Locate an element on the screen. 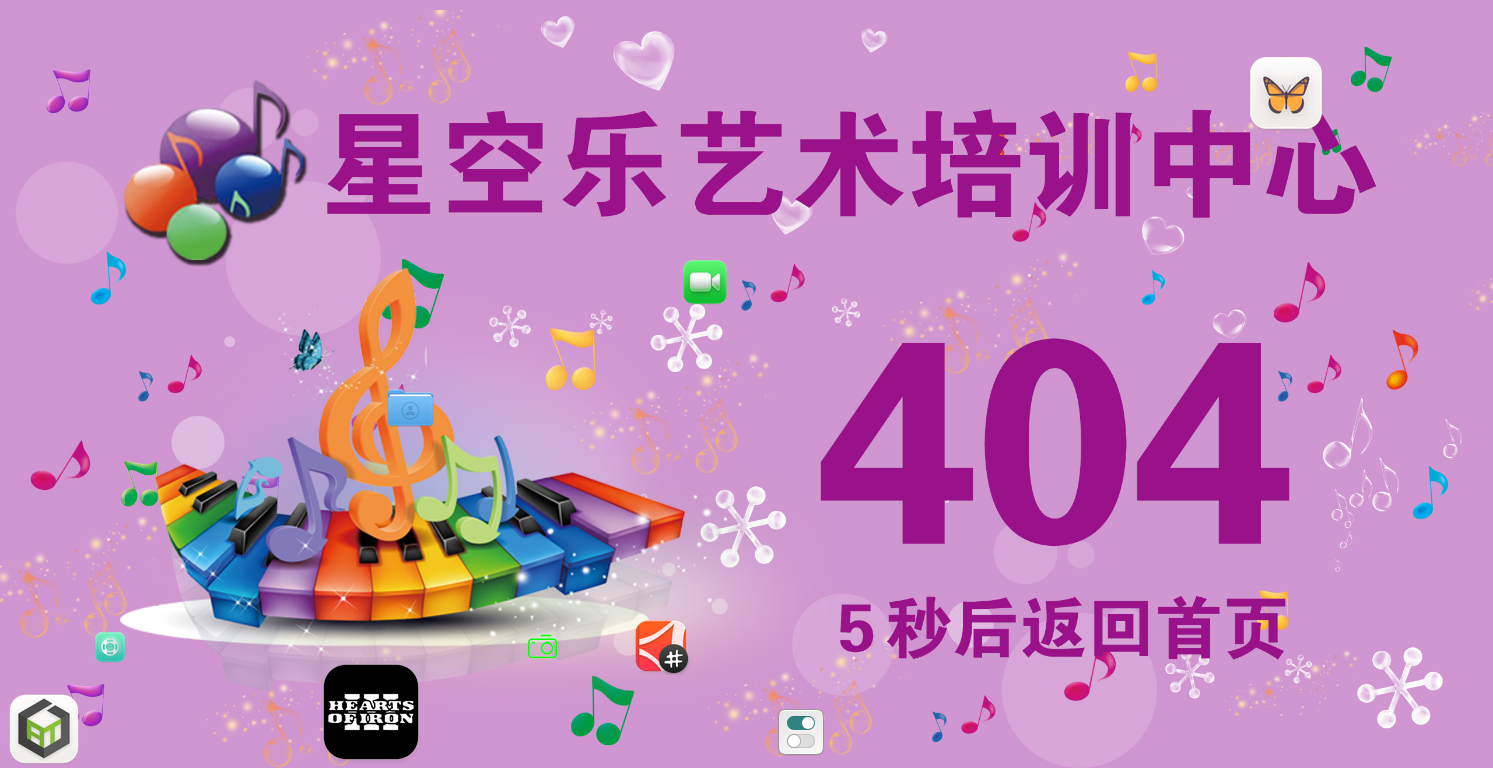  take a photo is located at coordinates (542, 645).